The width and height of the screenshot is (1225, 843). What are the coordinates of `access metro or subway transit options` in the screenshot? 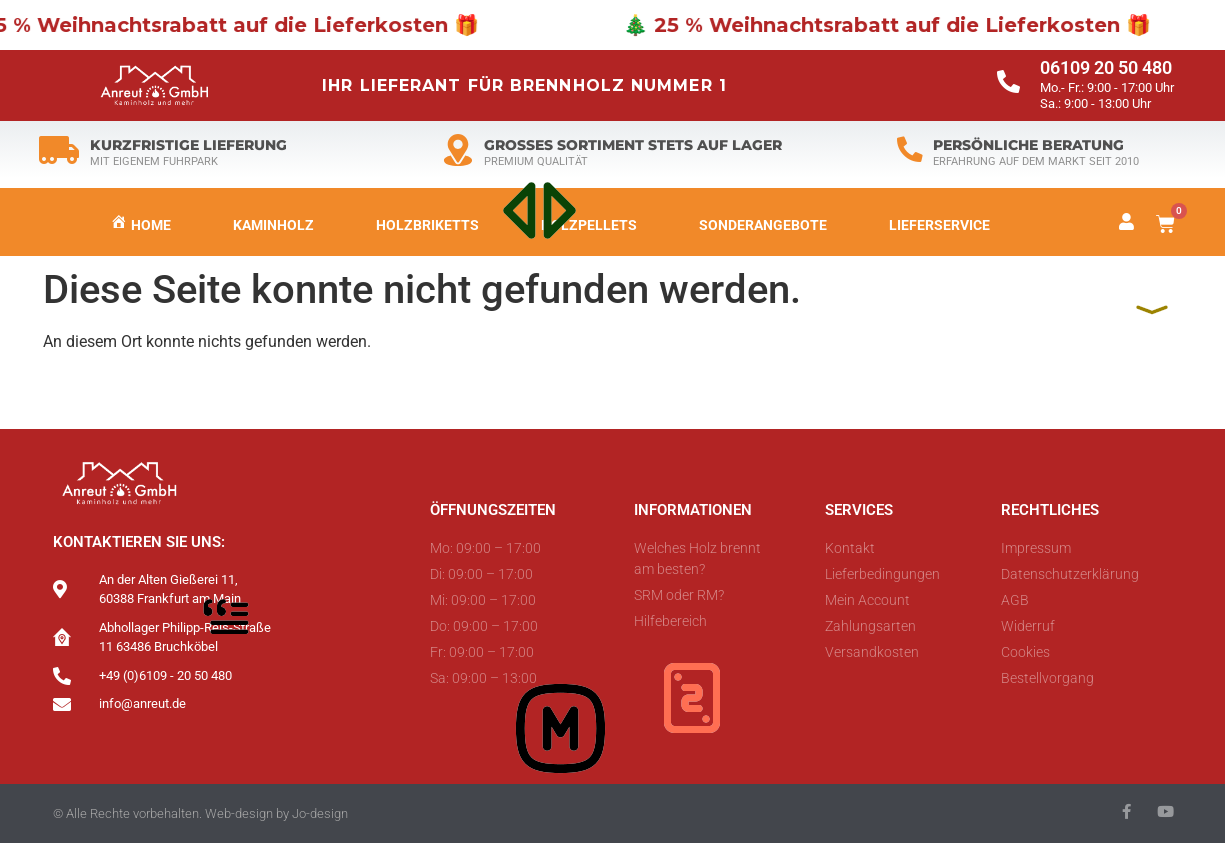 It's located at (560, 728).